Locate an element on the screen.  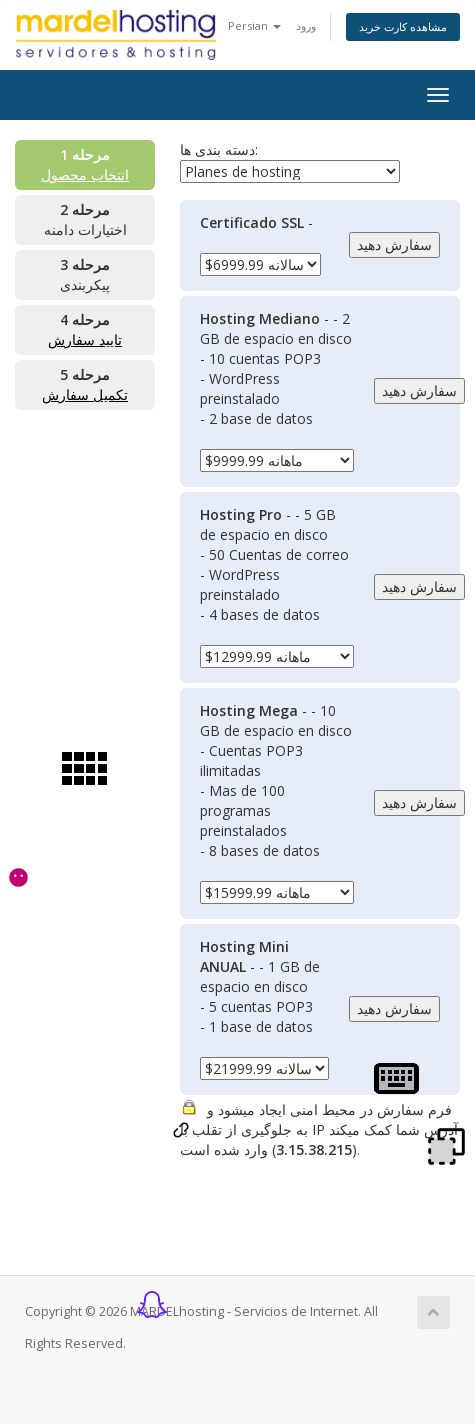
unlink or disconnect a URL is located at coordinates (181, 1130).